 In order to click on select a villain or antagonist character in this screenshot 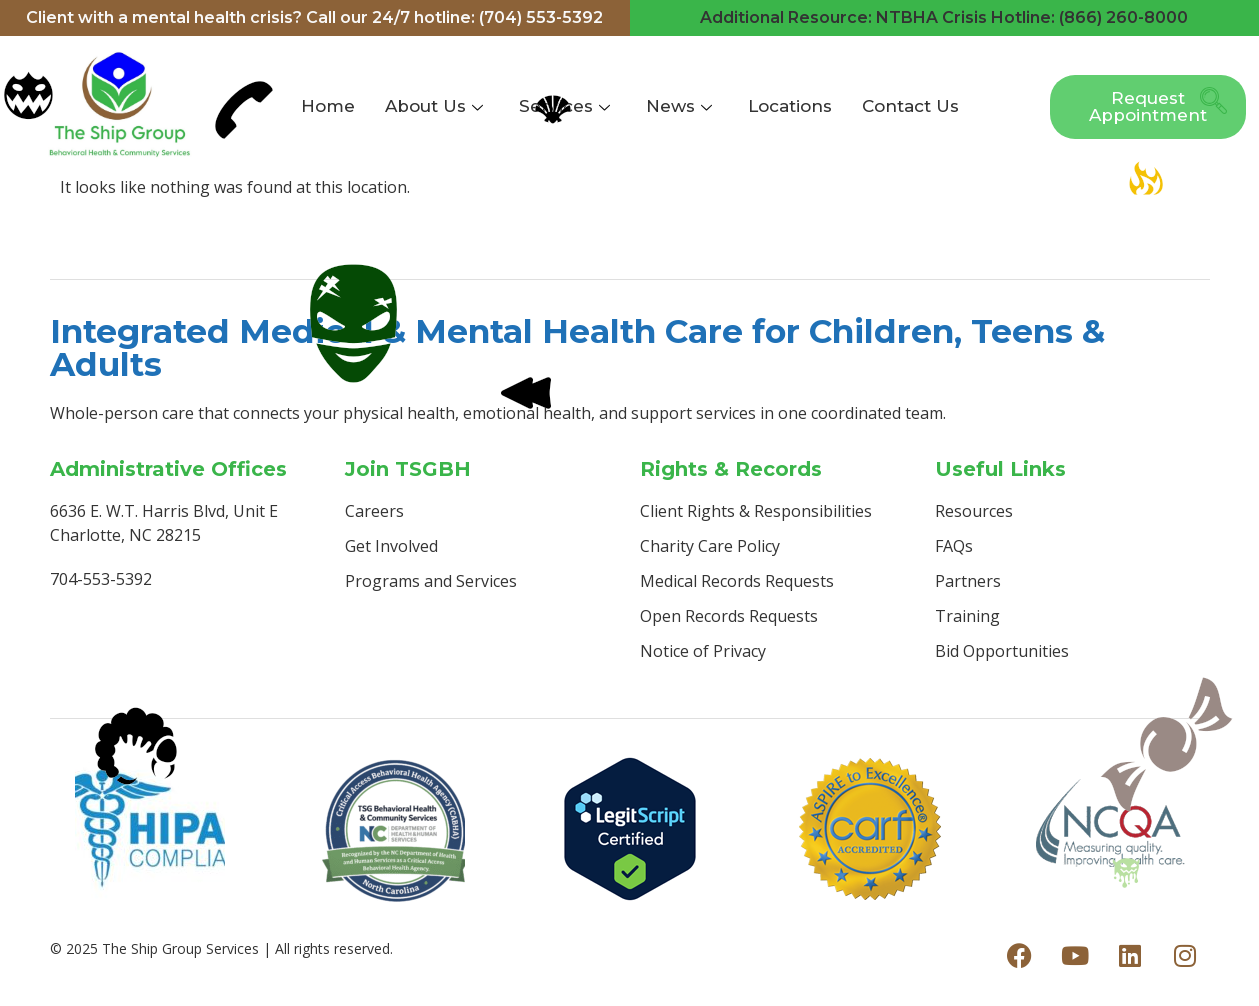, I will do `click(353, 323)`.